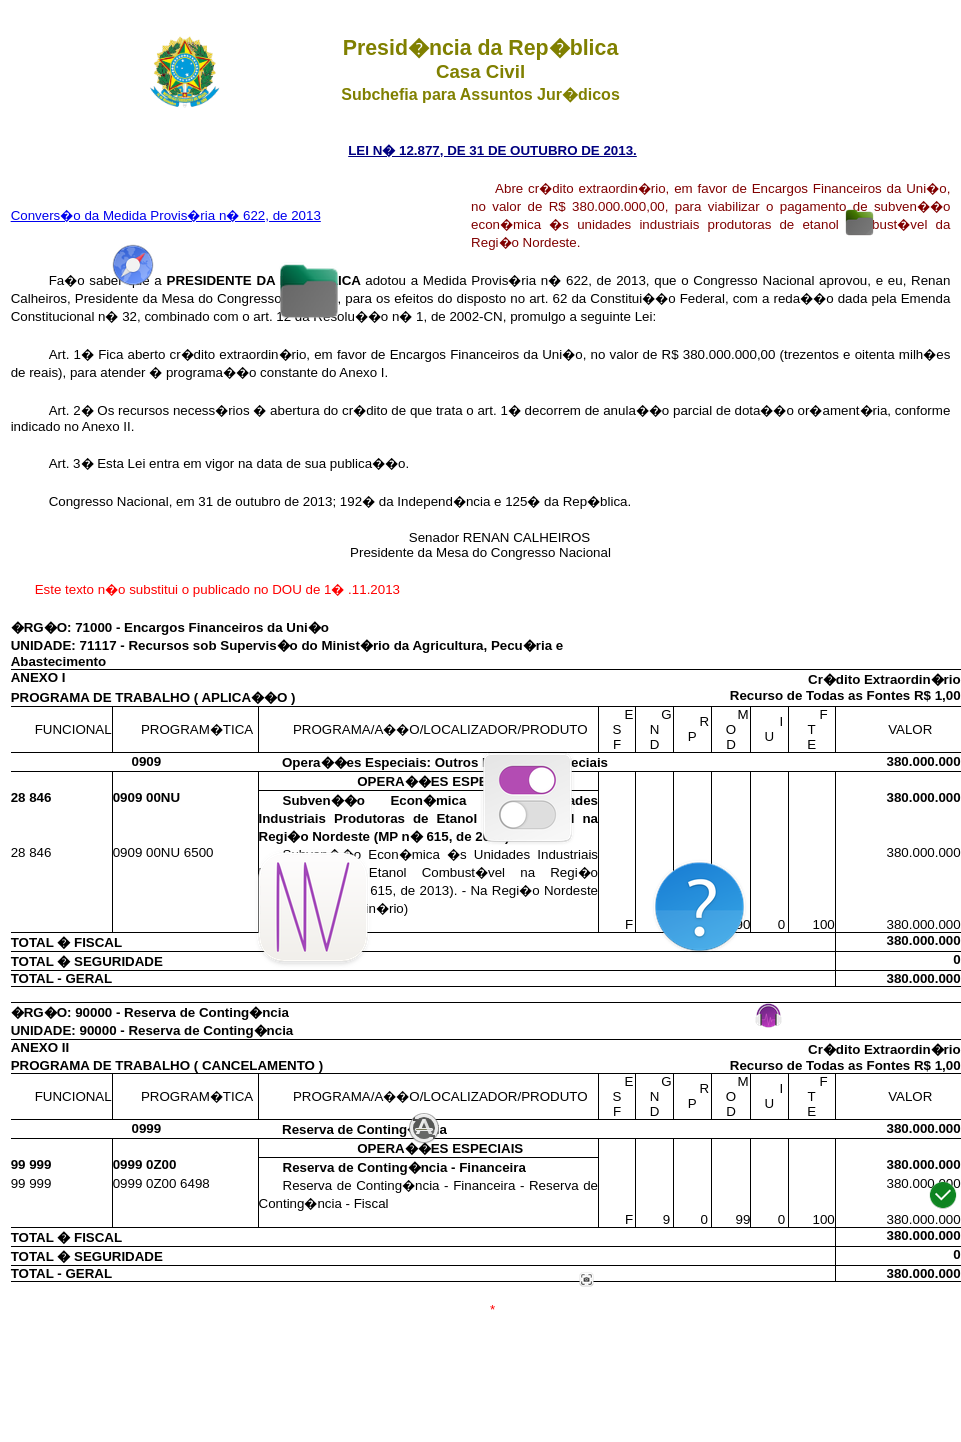 The height and width of the screenshot is (1442, 961). What do you see at coordinates (943, 1195) in the screenshot?
I see `indicates file sync completed successfully` at bounding box center [943, 1195].